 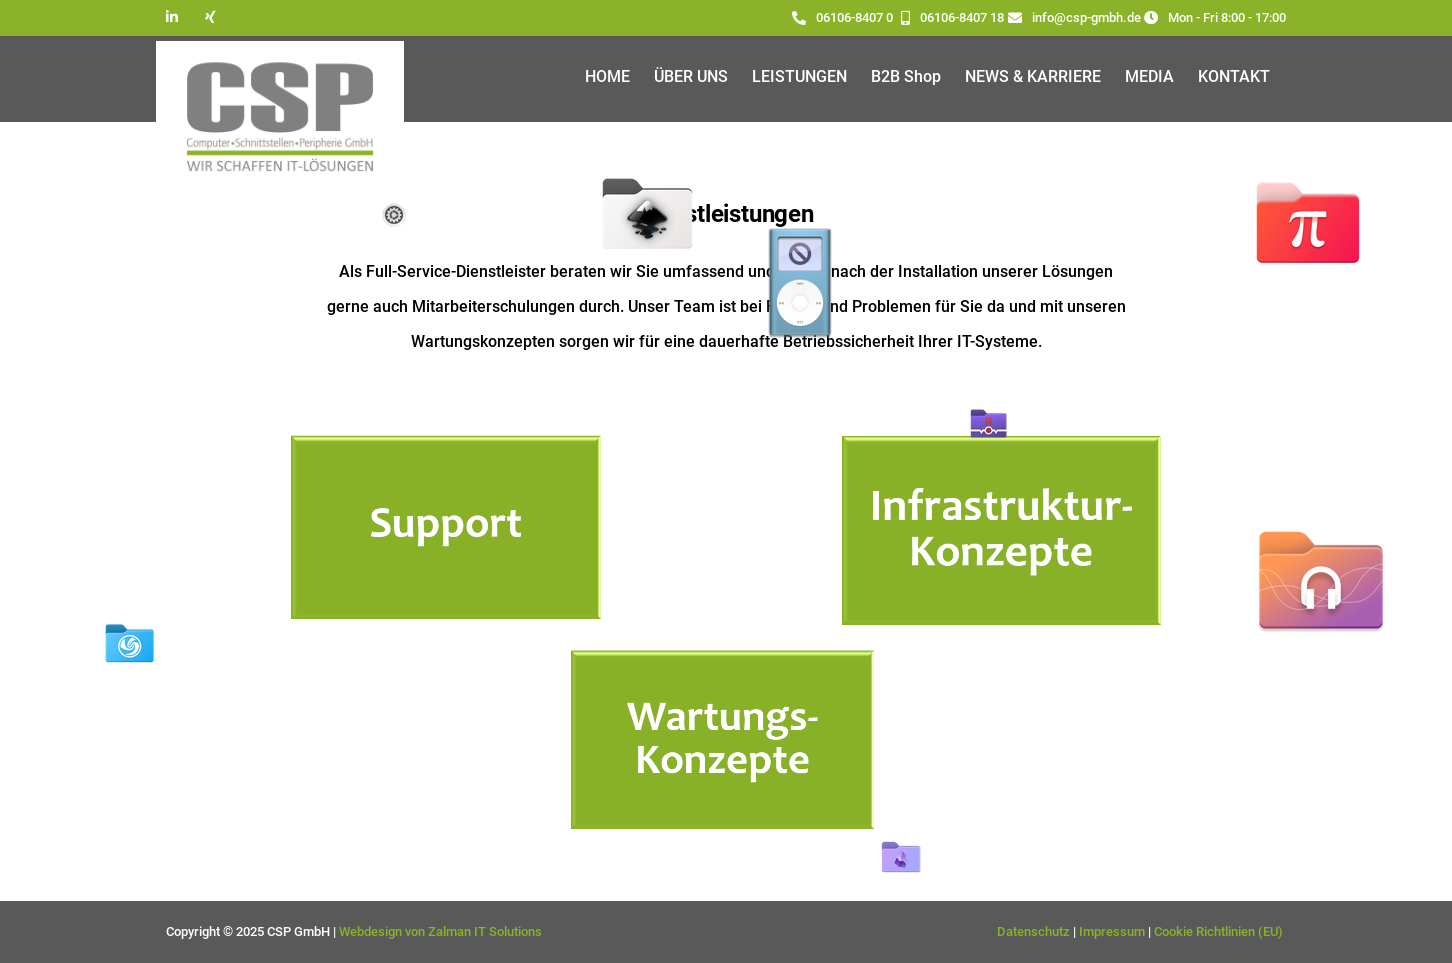 I want to click on open mathematics folder, so click(x=1307, y=225).